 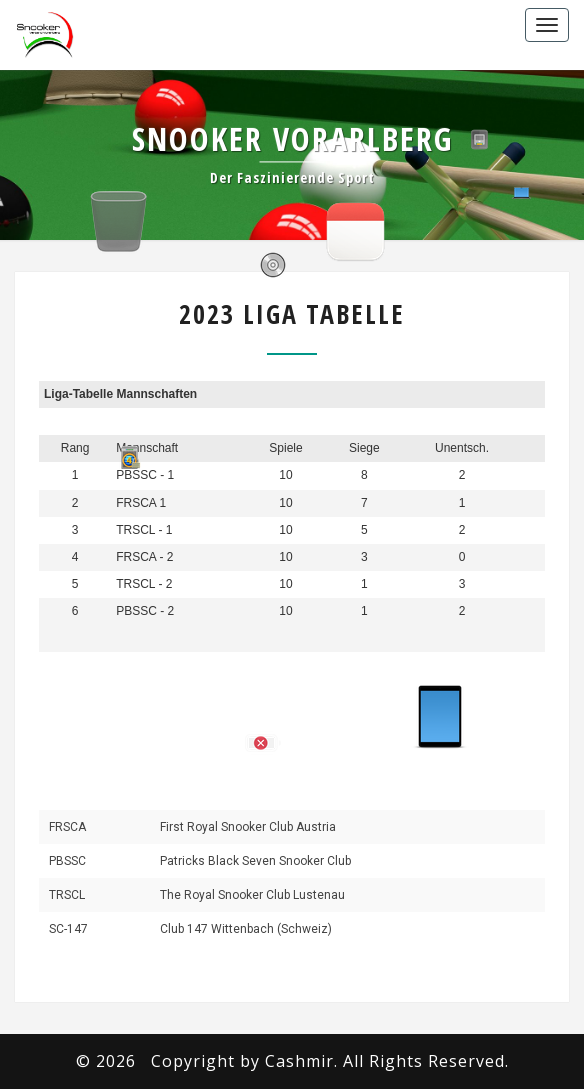 What do you see at coordinates (479, 139) in the screenshot?
I see `NES game ROM file` at bounding box center [479, 139].